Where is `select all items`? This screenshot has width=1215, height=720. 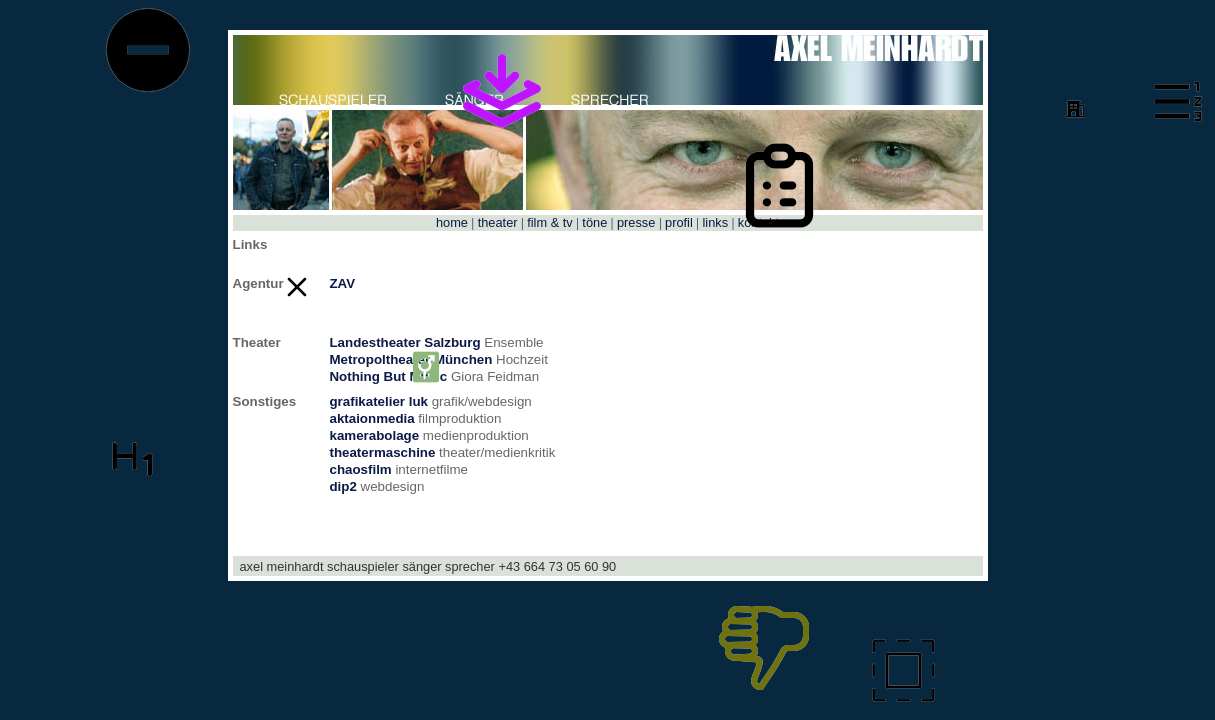
select all items is located at coordinates (903, 670).